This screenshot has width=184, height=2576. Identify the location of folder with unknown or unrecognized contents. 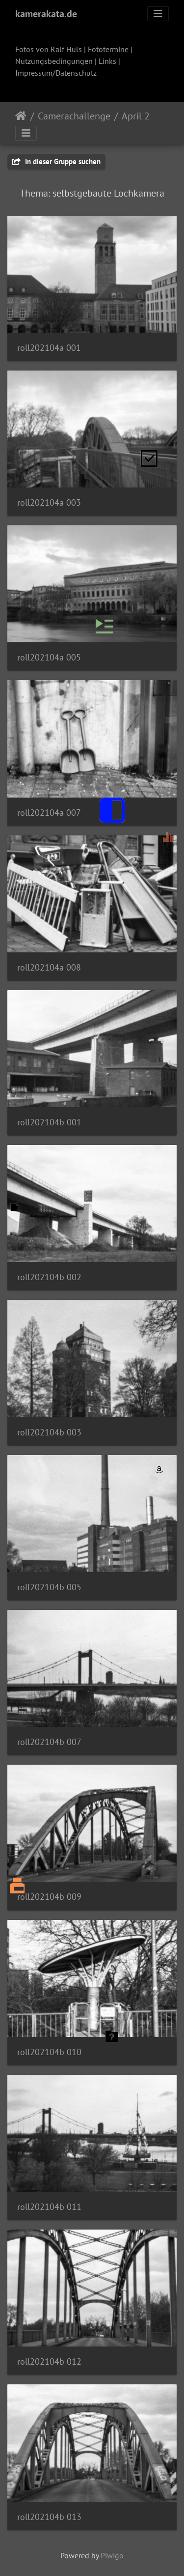
(111, 2036).